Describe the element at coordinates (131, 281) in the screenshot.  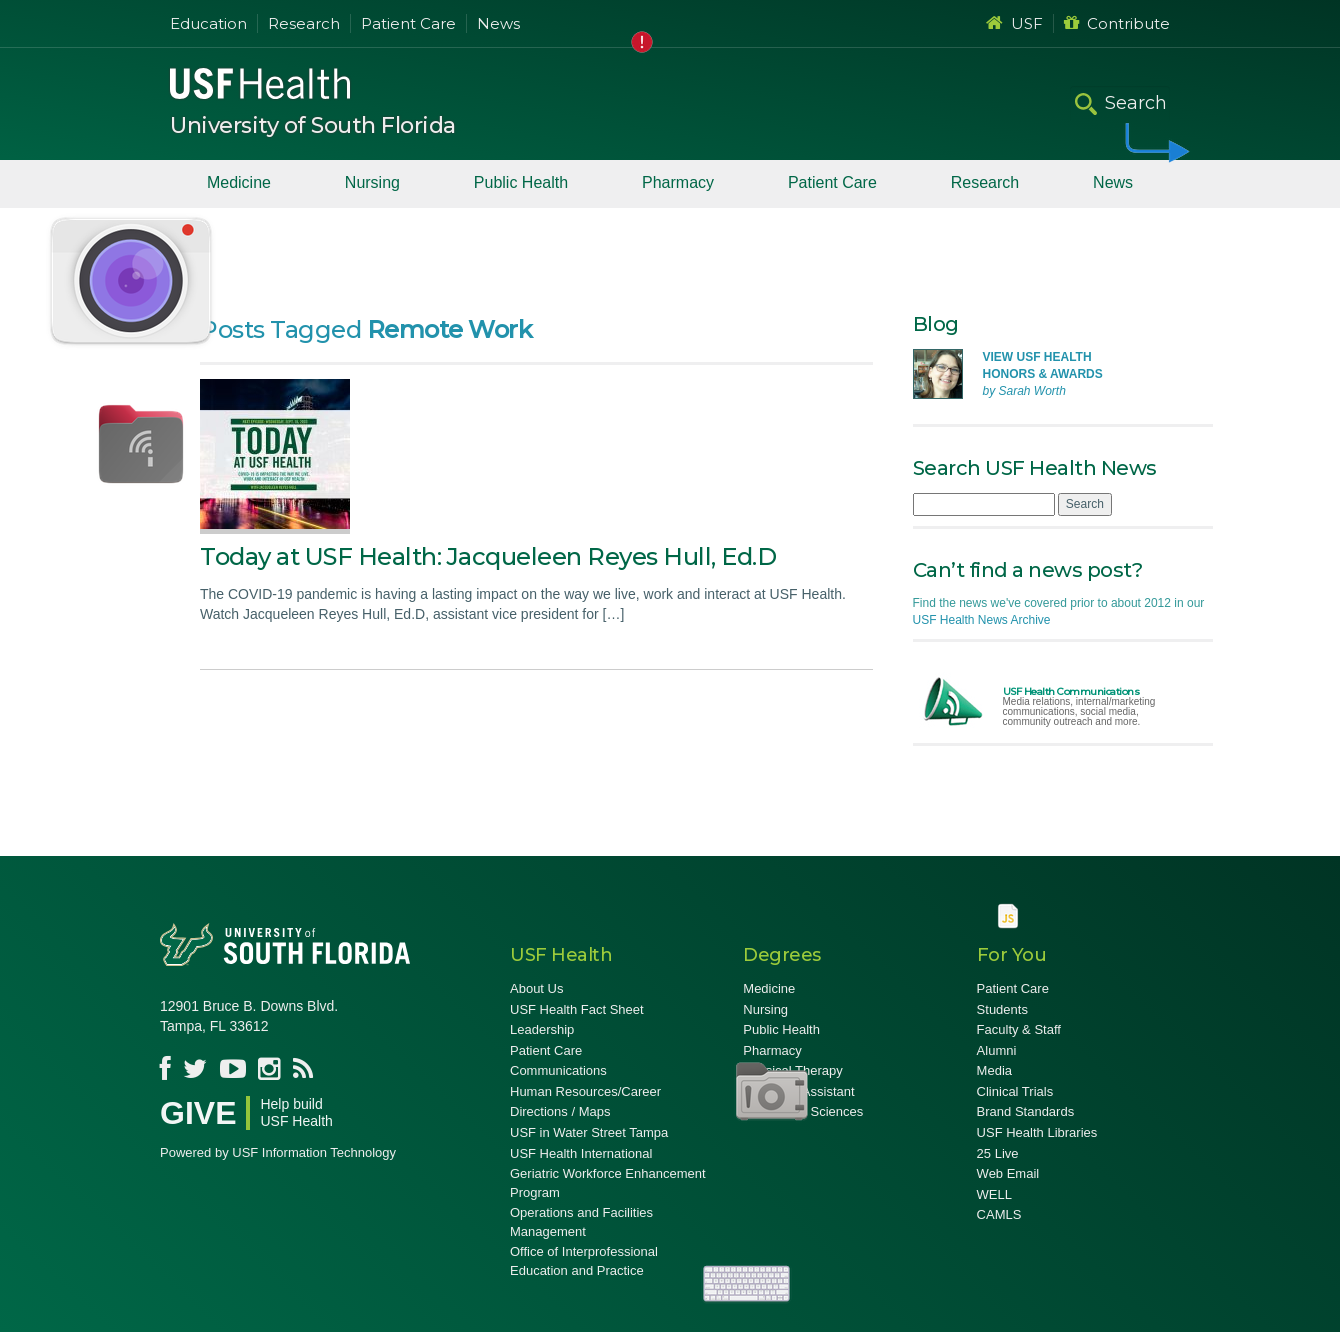
I see `open cheese webcam application` at that location.